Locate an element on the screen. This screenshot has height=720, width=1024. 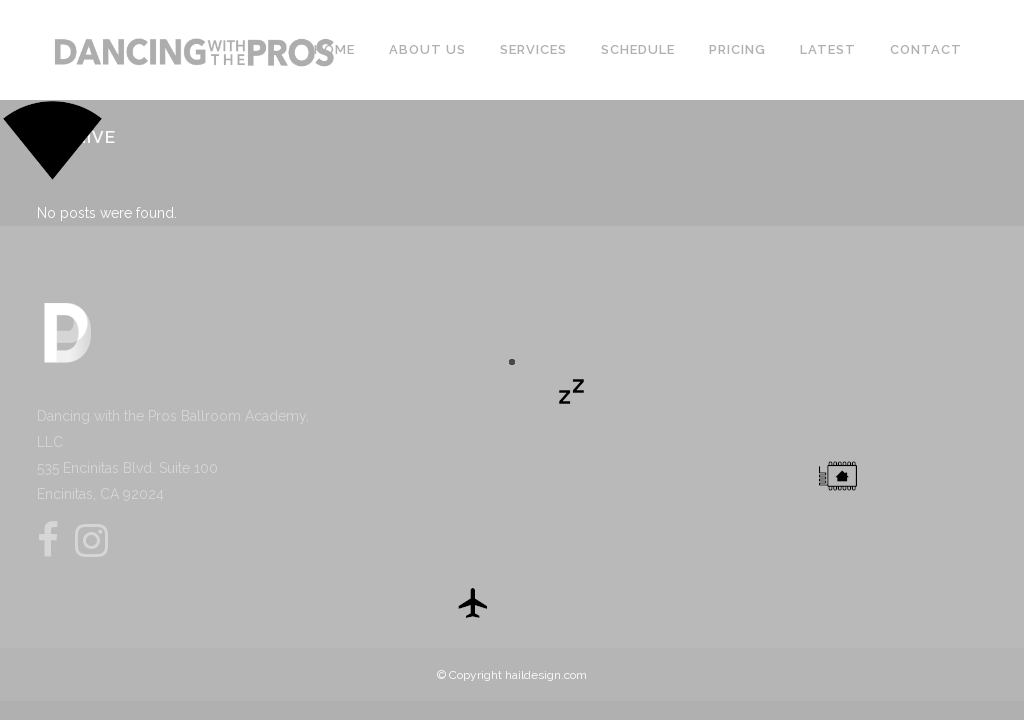
enable airplane mode is located at coordinates (472, 603).